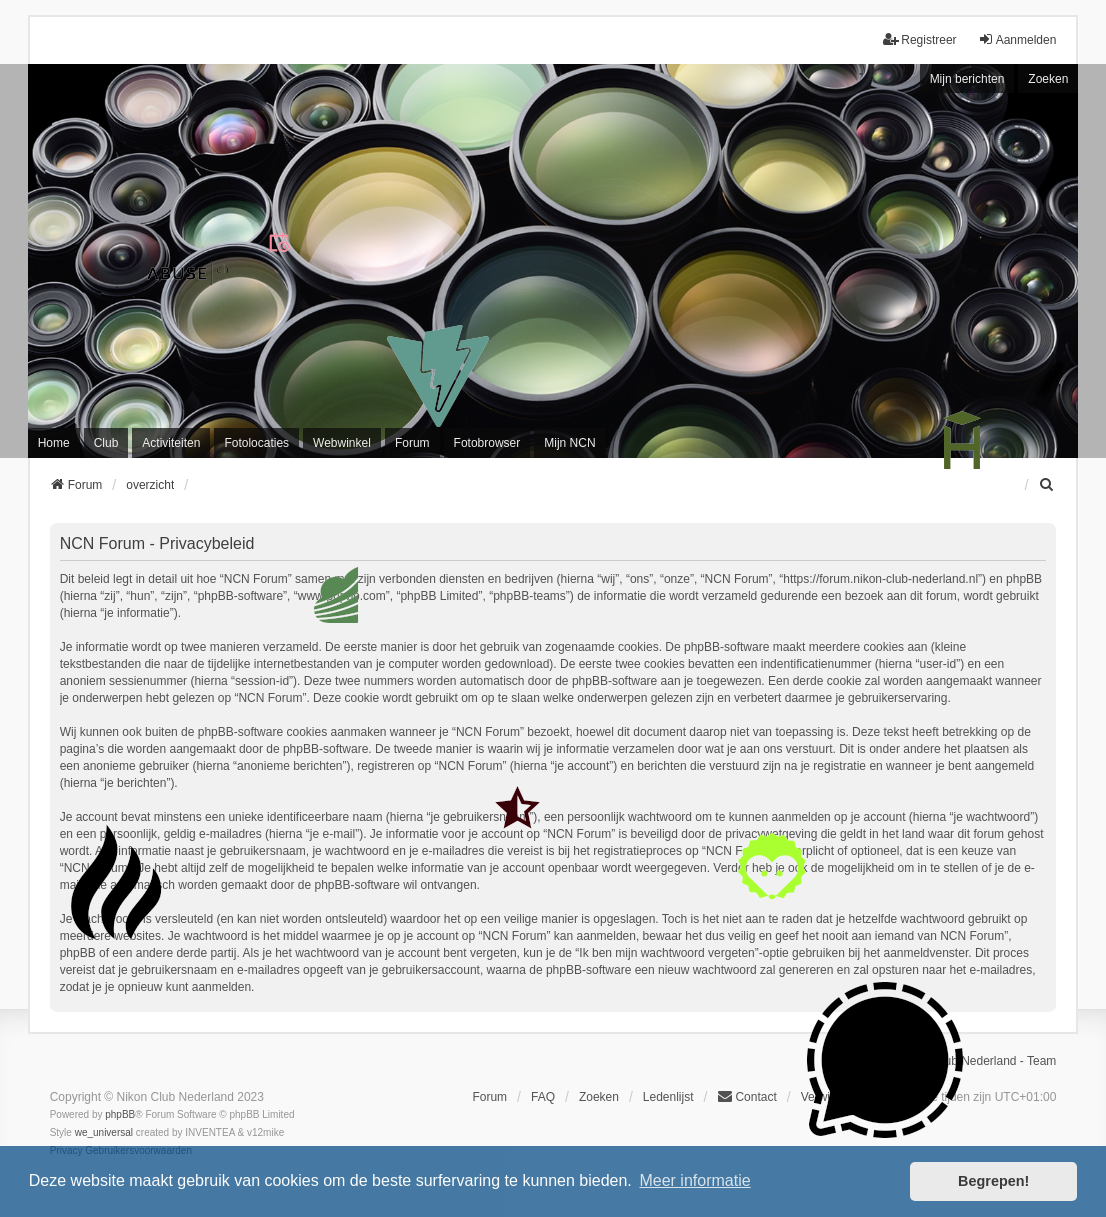  I want to click on indicates a partial rating or half-star score, so click(517, 808).